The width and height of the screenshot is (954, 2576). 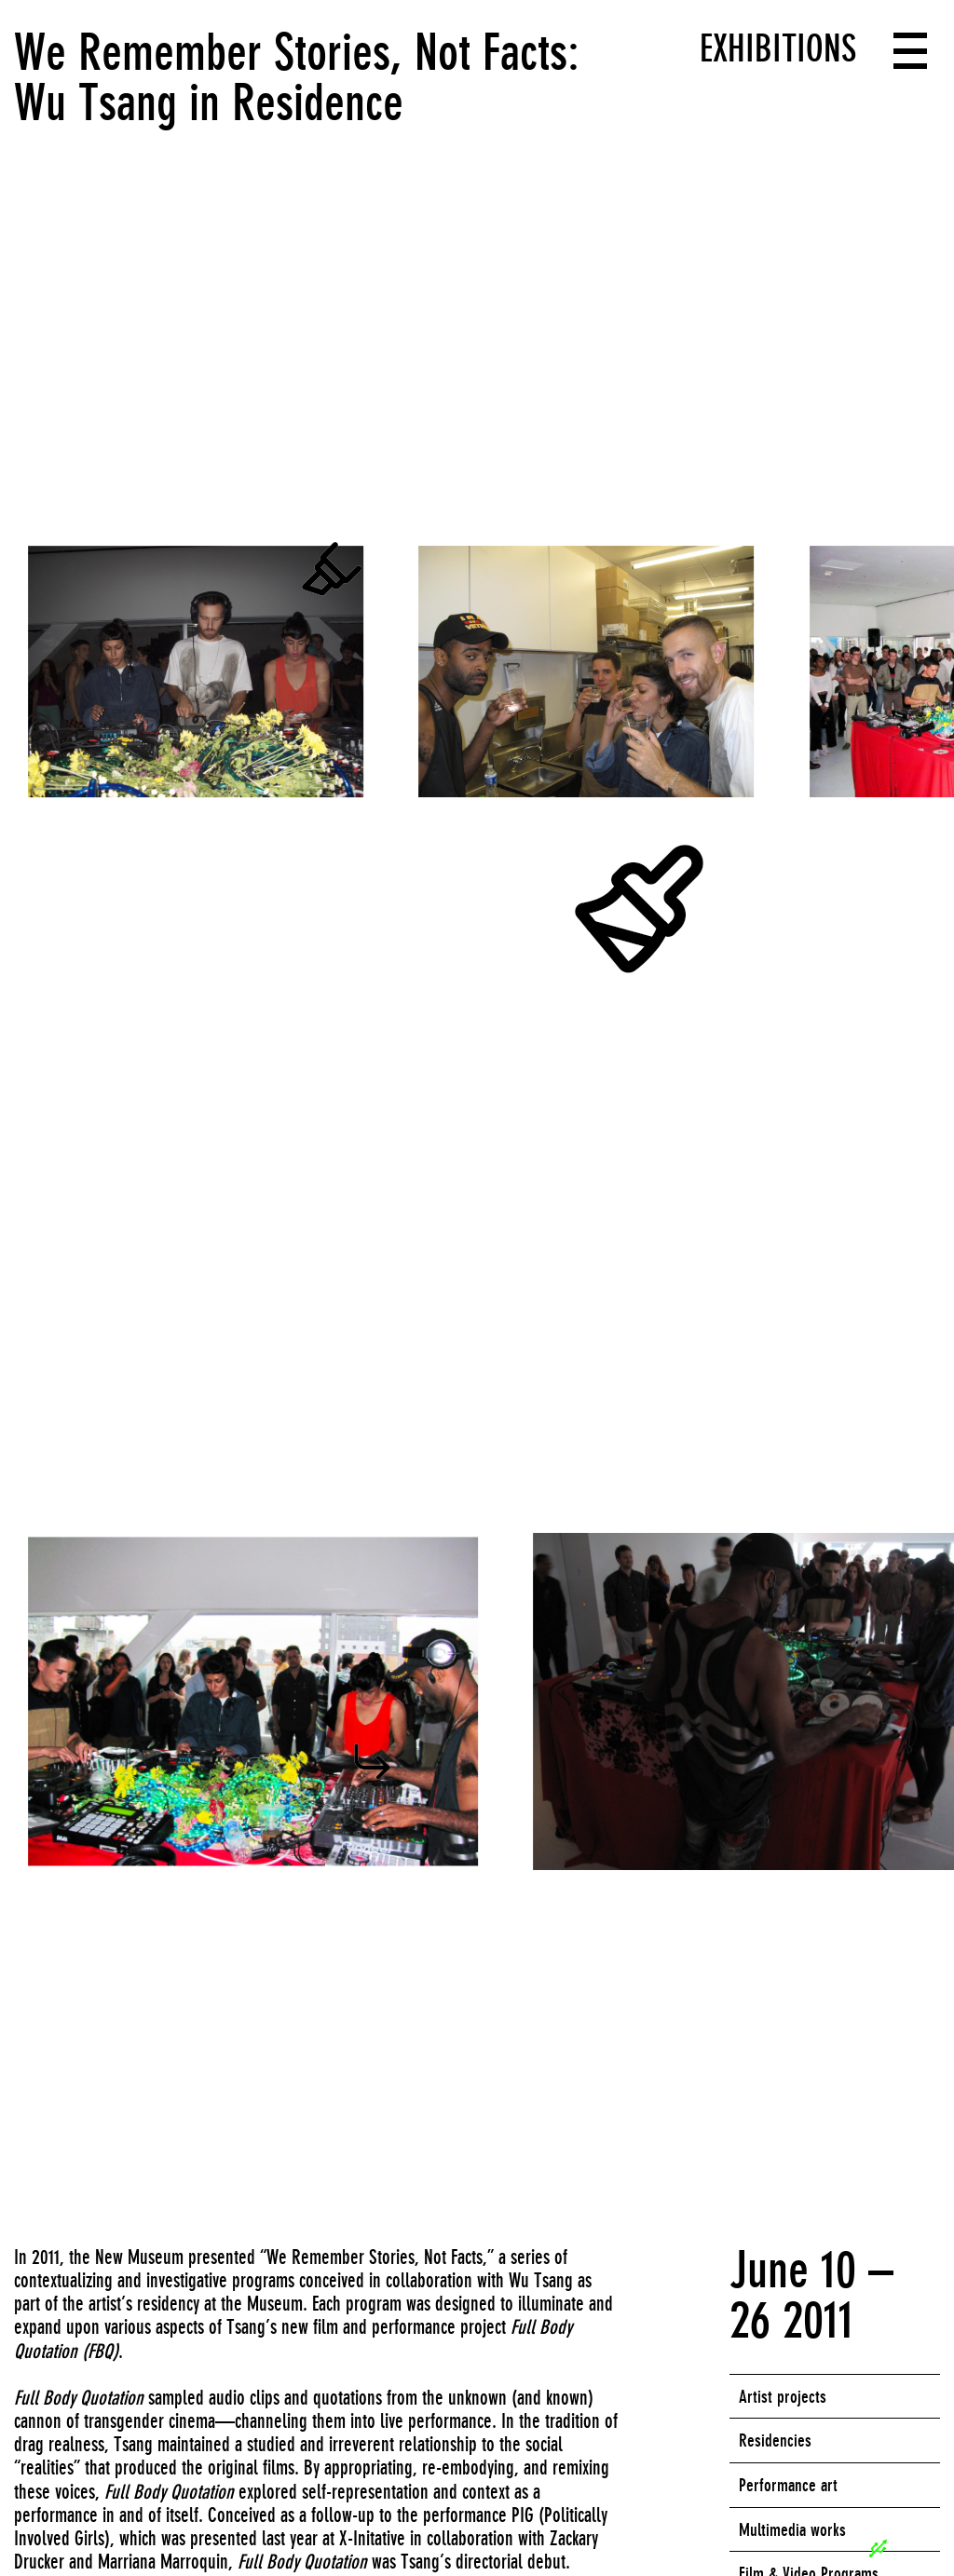 What do you see at coordinates (330, 571) in the screenshot?
I see `highlight or mark selected text` at bounding box center [330, 571].